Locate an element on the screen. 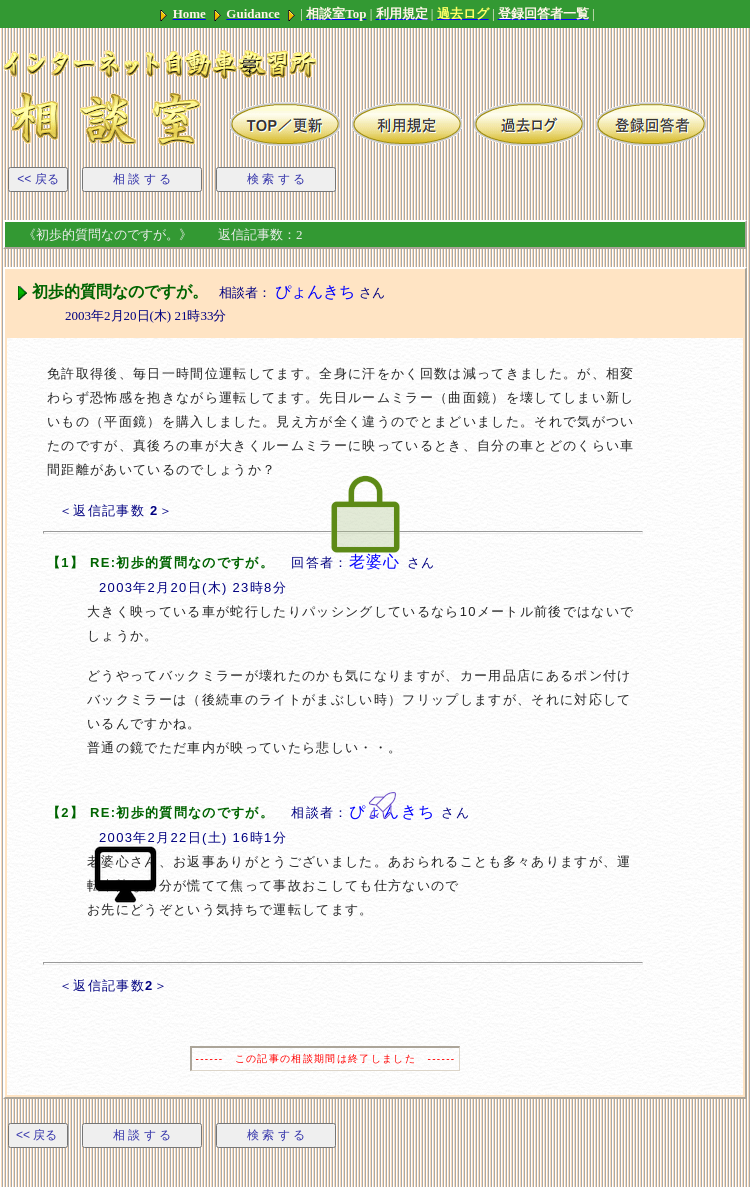  add a new row below is located at coordinates (249, 65).